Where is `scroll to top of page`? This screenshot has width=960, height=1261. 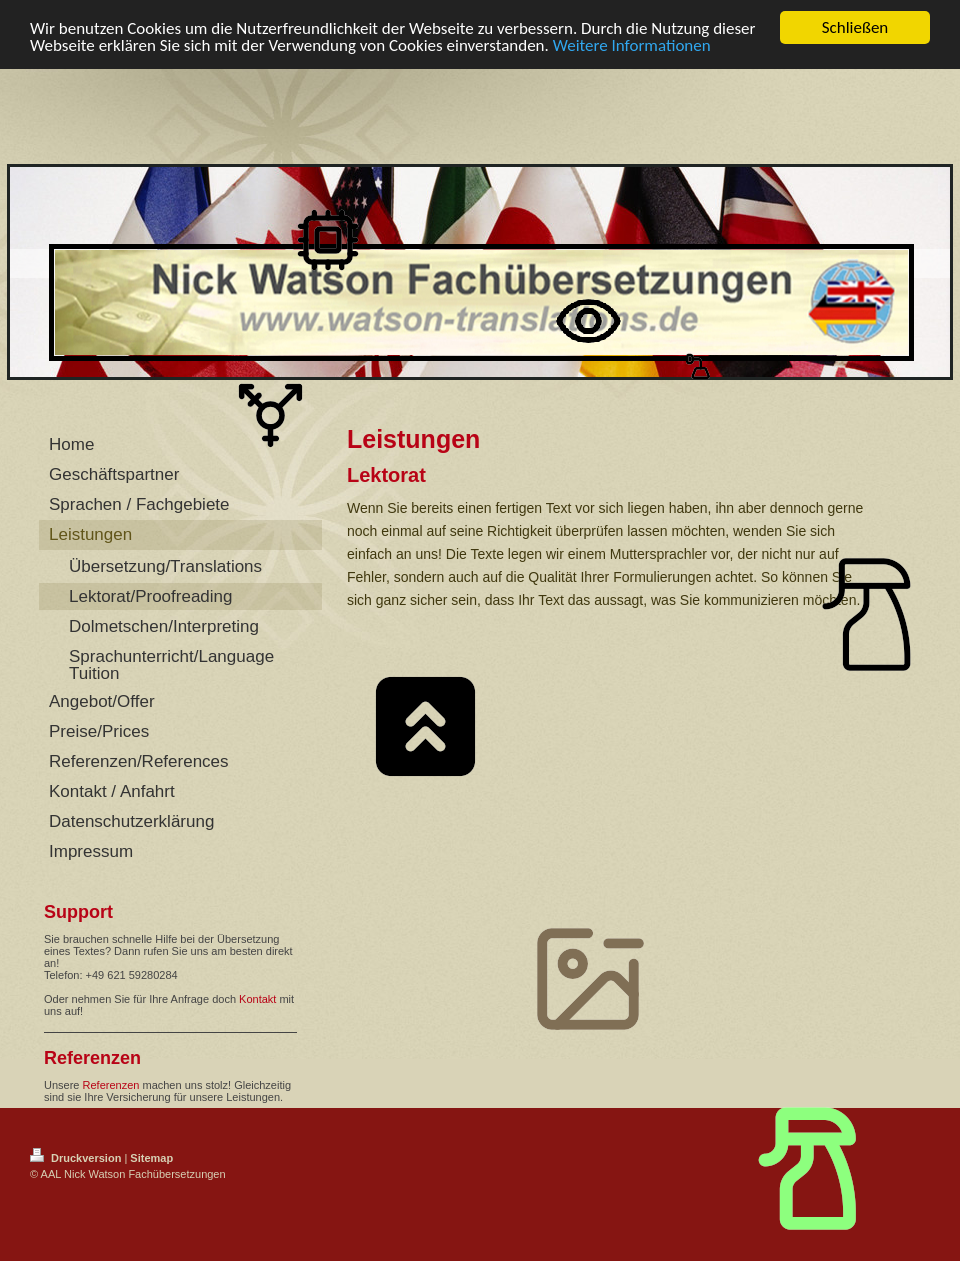
scroll to top of page is located at coordinates (425, 726).